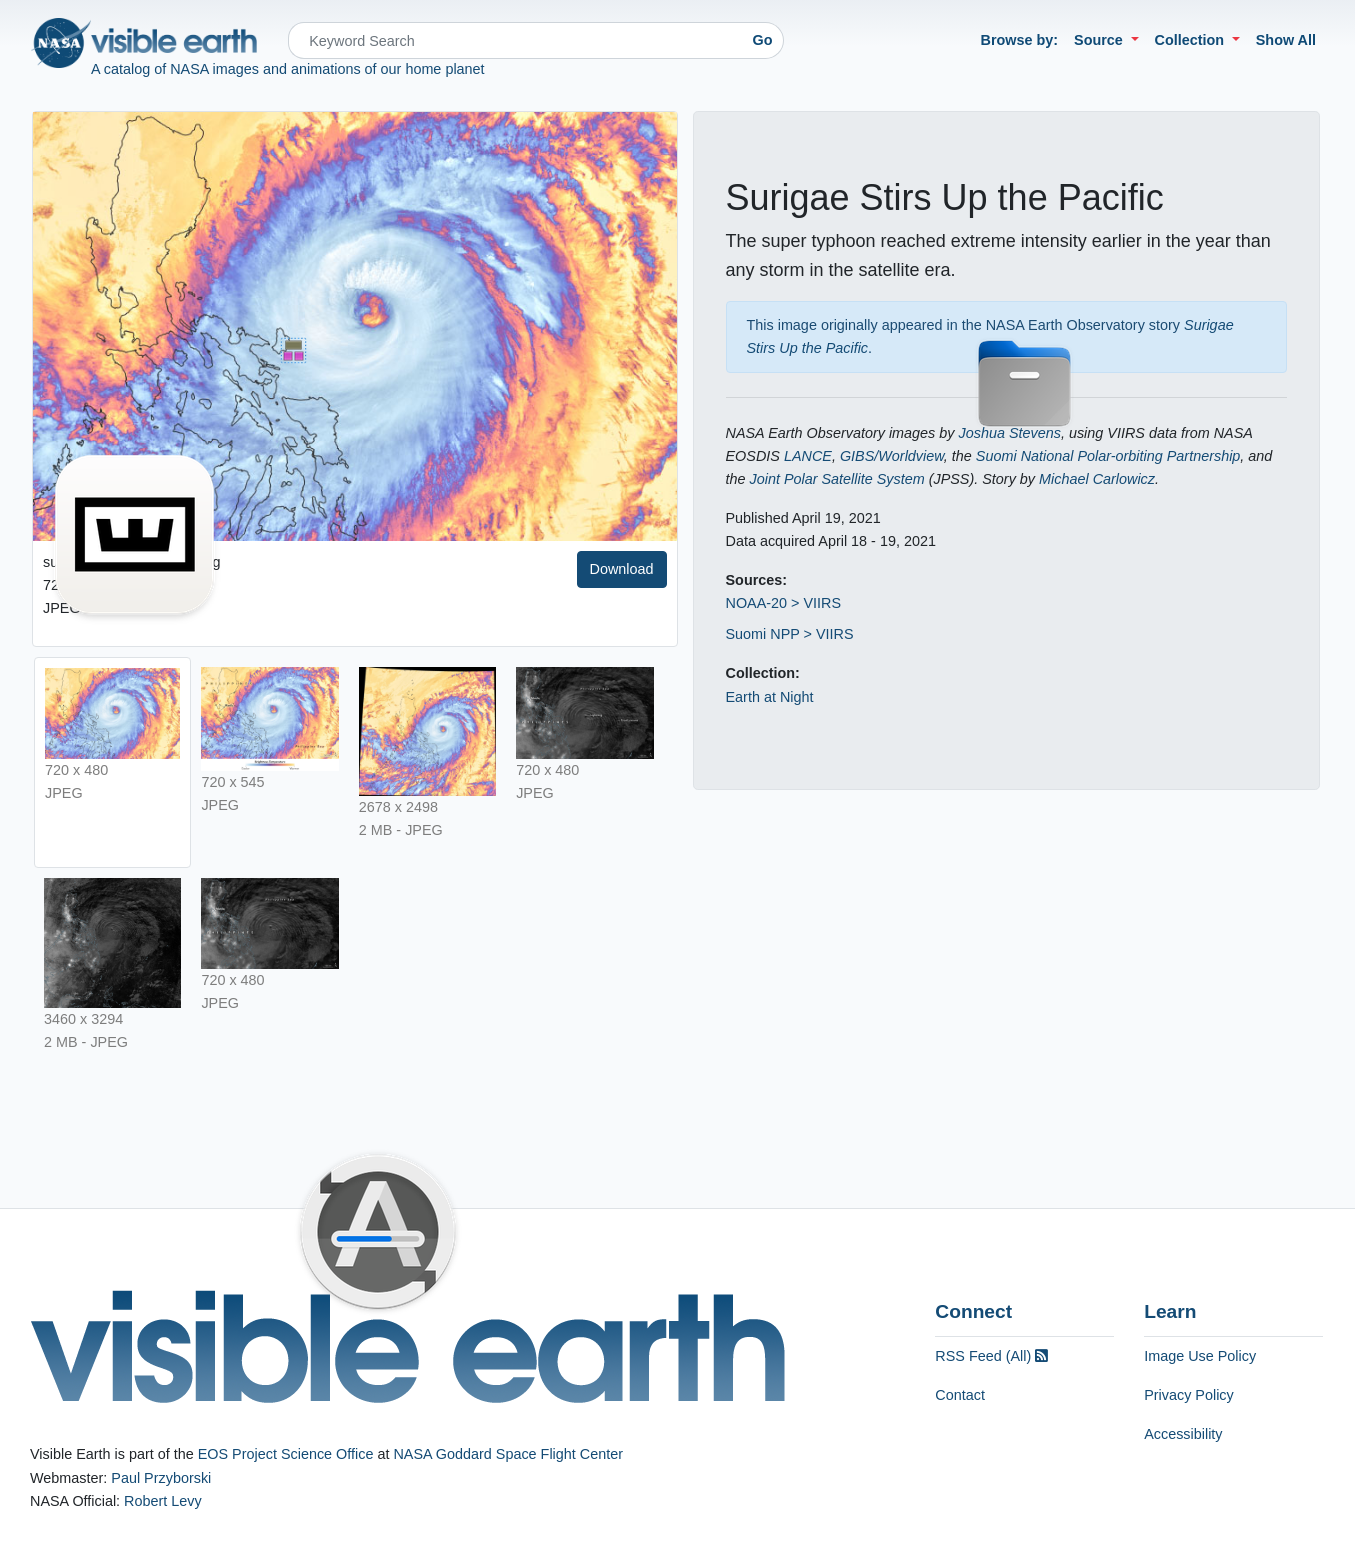 The width and height of the screenshot is (1355, 1553). What do you see at coordinates (1024, 383) in the screenshot?
I see `open the file manager application` at bounding box center [1024, 383].